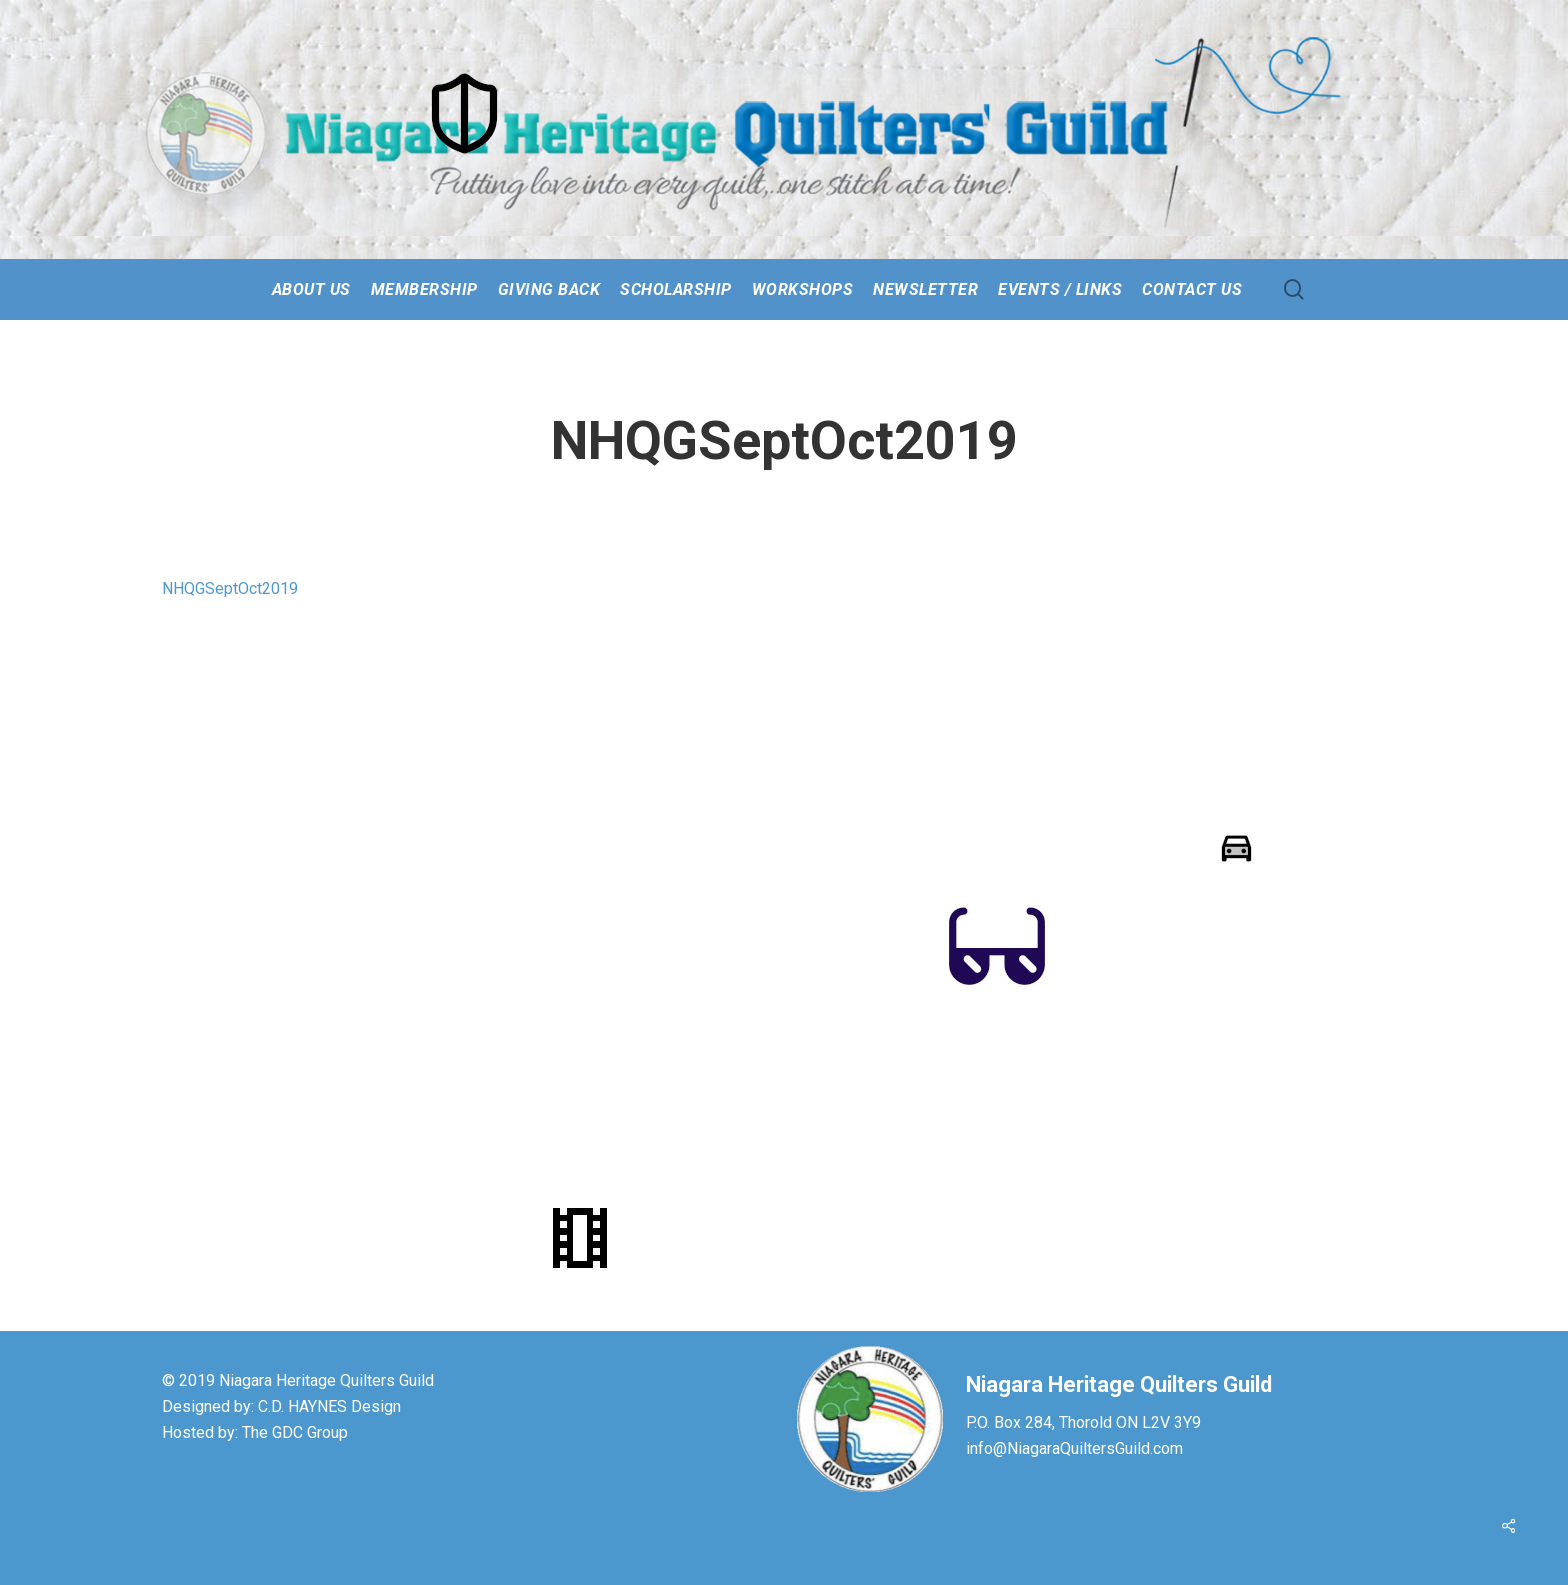  Describe the element at coordinates (1236, 848) in the screenshot. I see `view estimated time of arrival for your drive` at that location.